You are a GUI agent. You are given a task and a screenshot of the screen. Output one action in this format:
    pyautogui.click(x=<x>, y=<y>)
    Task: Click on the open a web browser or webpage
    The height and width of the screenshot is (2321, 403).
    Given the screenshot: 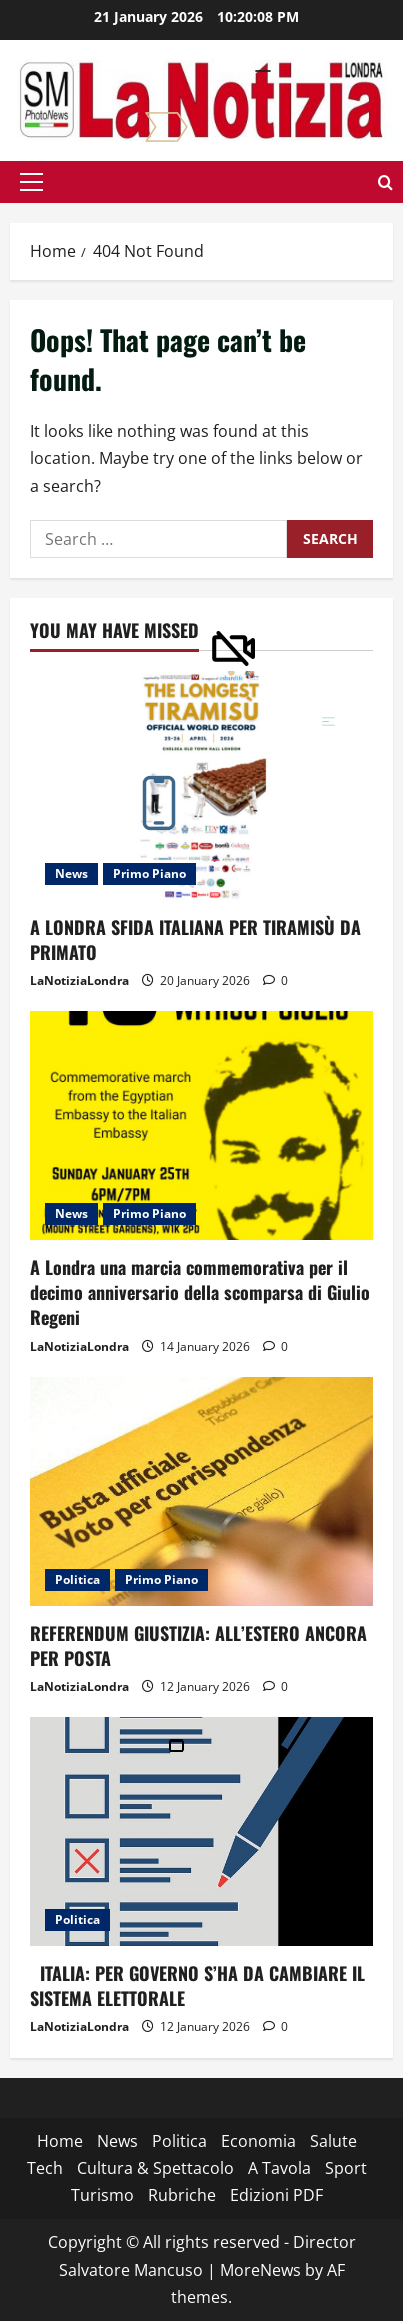 What is the action you would take?
    pyautogui.click(x=176, y=1745)
    